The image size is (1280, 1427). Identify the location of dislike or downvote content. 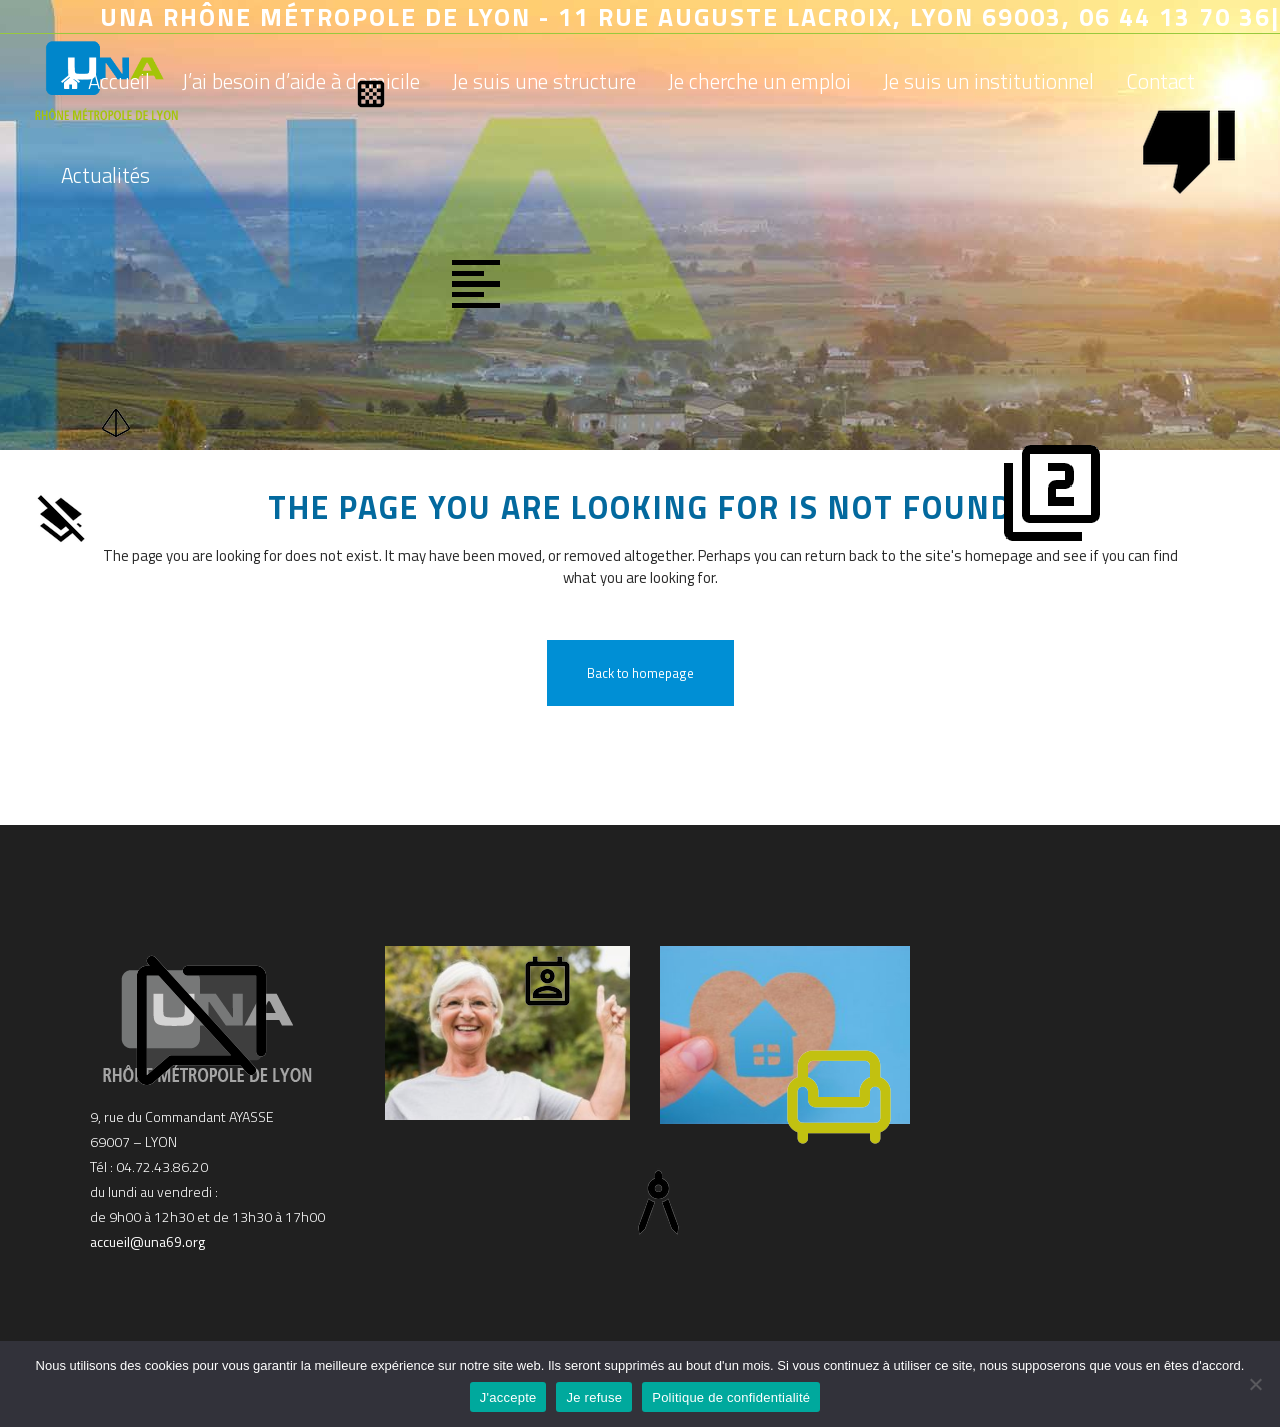
(1189, 148).